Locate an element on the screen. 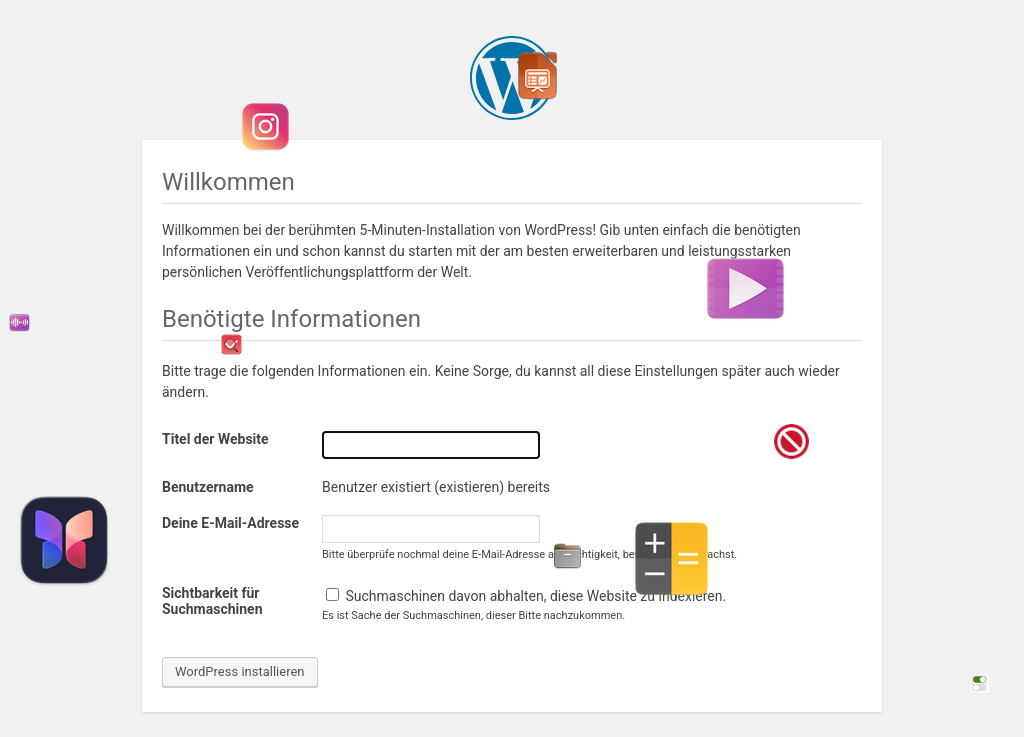 The height and width of the screenshot is (737, 1024). open totem video player is located at coordinates (745, 288).